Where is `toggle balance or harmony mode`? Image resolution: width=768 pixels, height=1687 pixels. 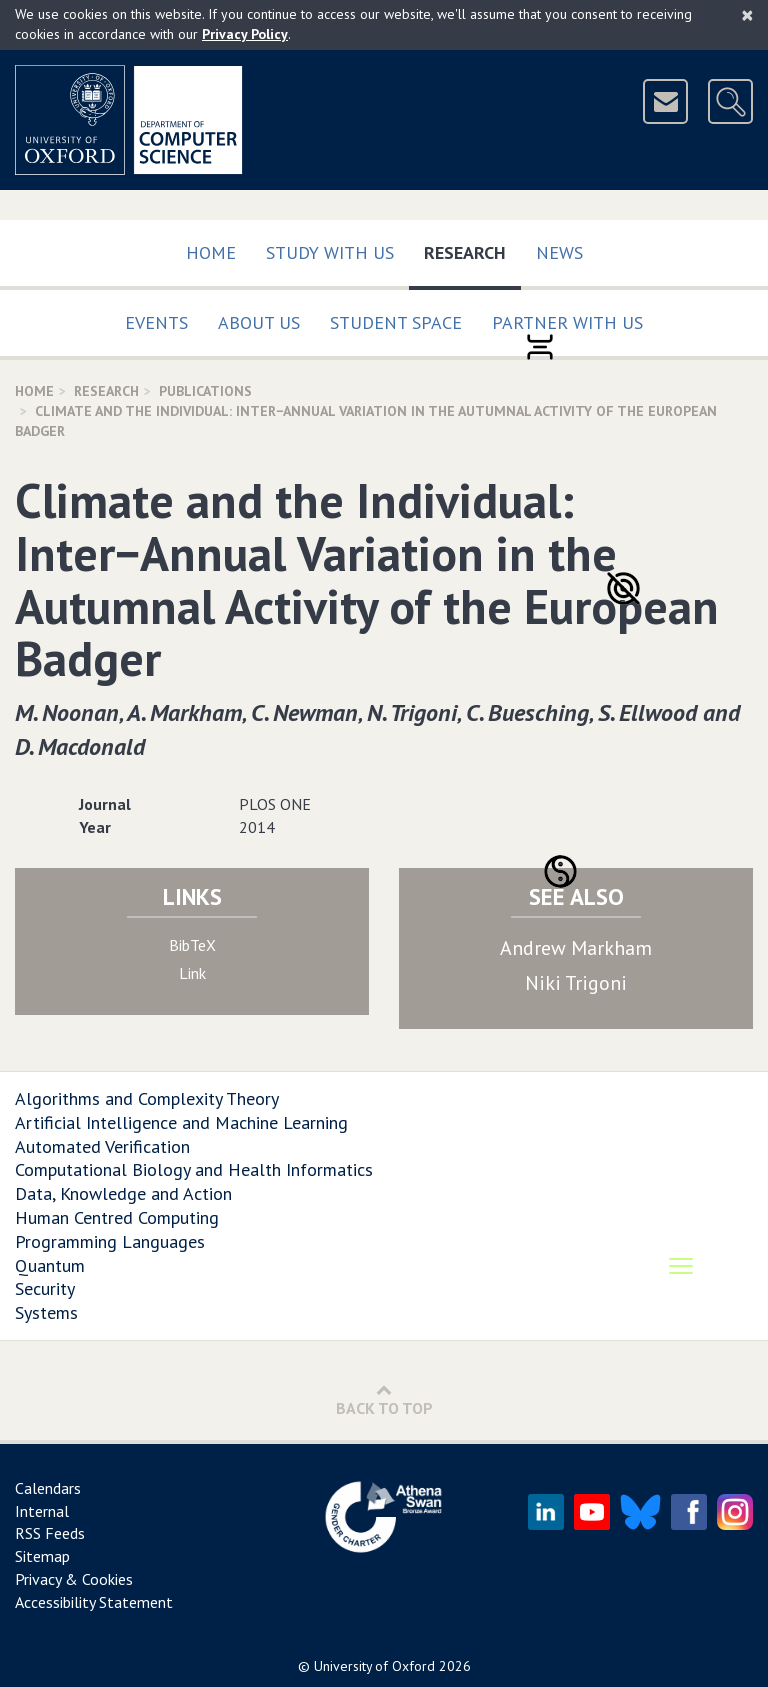
toggle balance or harmony mode is located at coordinates (560, 871).